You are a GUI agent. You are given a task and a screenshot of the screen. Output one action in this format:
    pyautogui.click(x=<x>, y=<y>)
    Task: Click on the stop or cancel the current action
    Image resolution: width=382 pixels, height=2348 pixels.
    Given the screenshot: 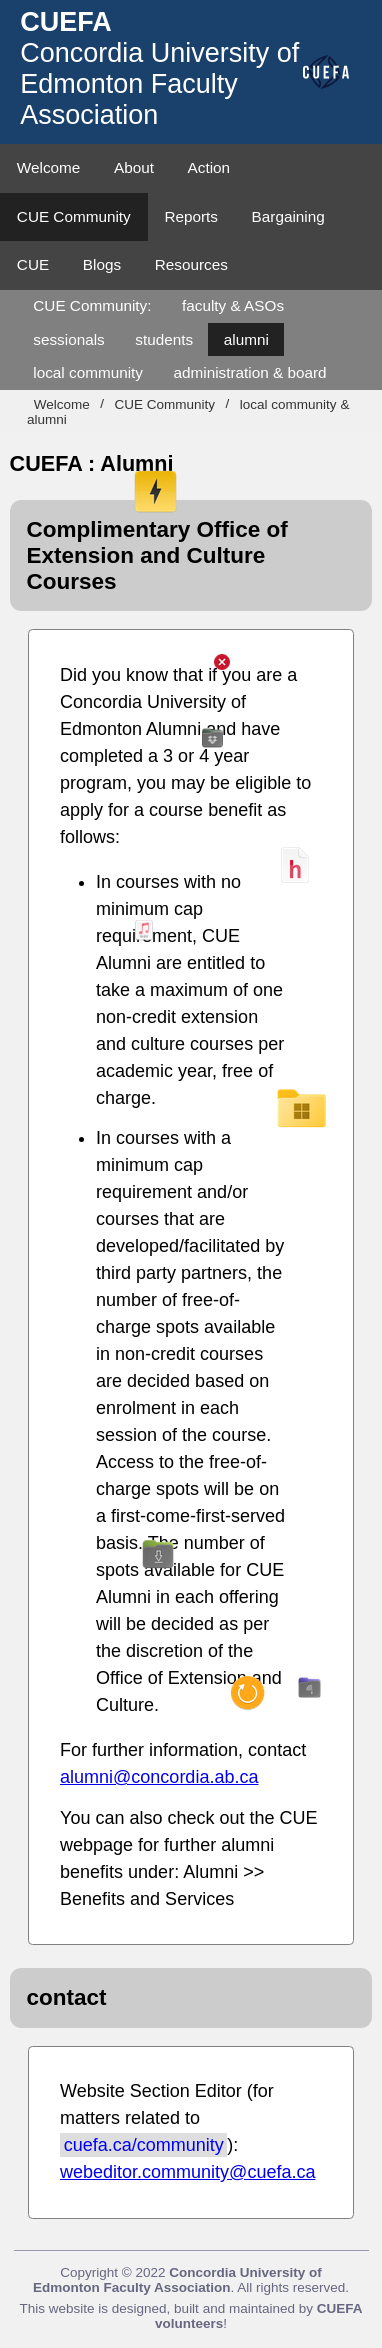 What is the action you would take?
    pyautogui.click(x=222, y=662)
    